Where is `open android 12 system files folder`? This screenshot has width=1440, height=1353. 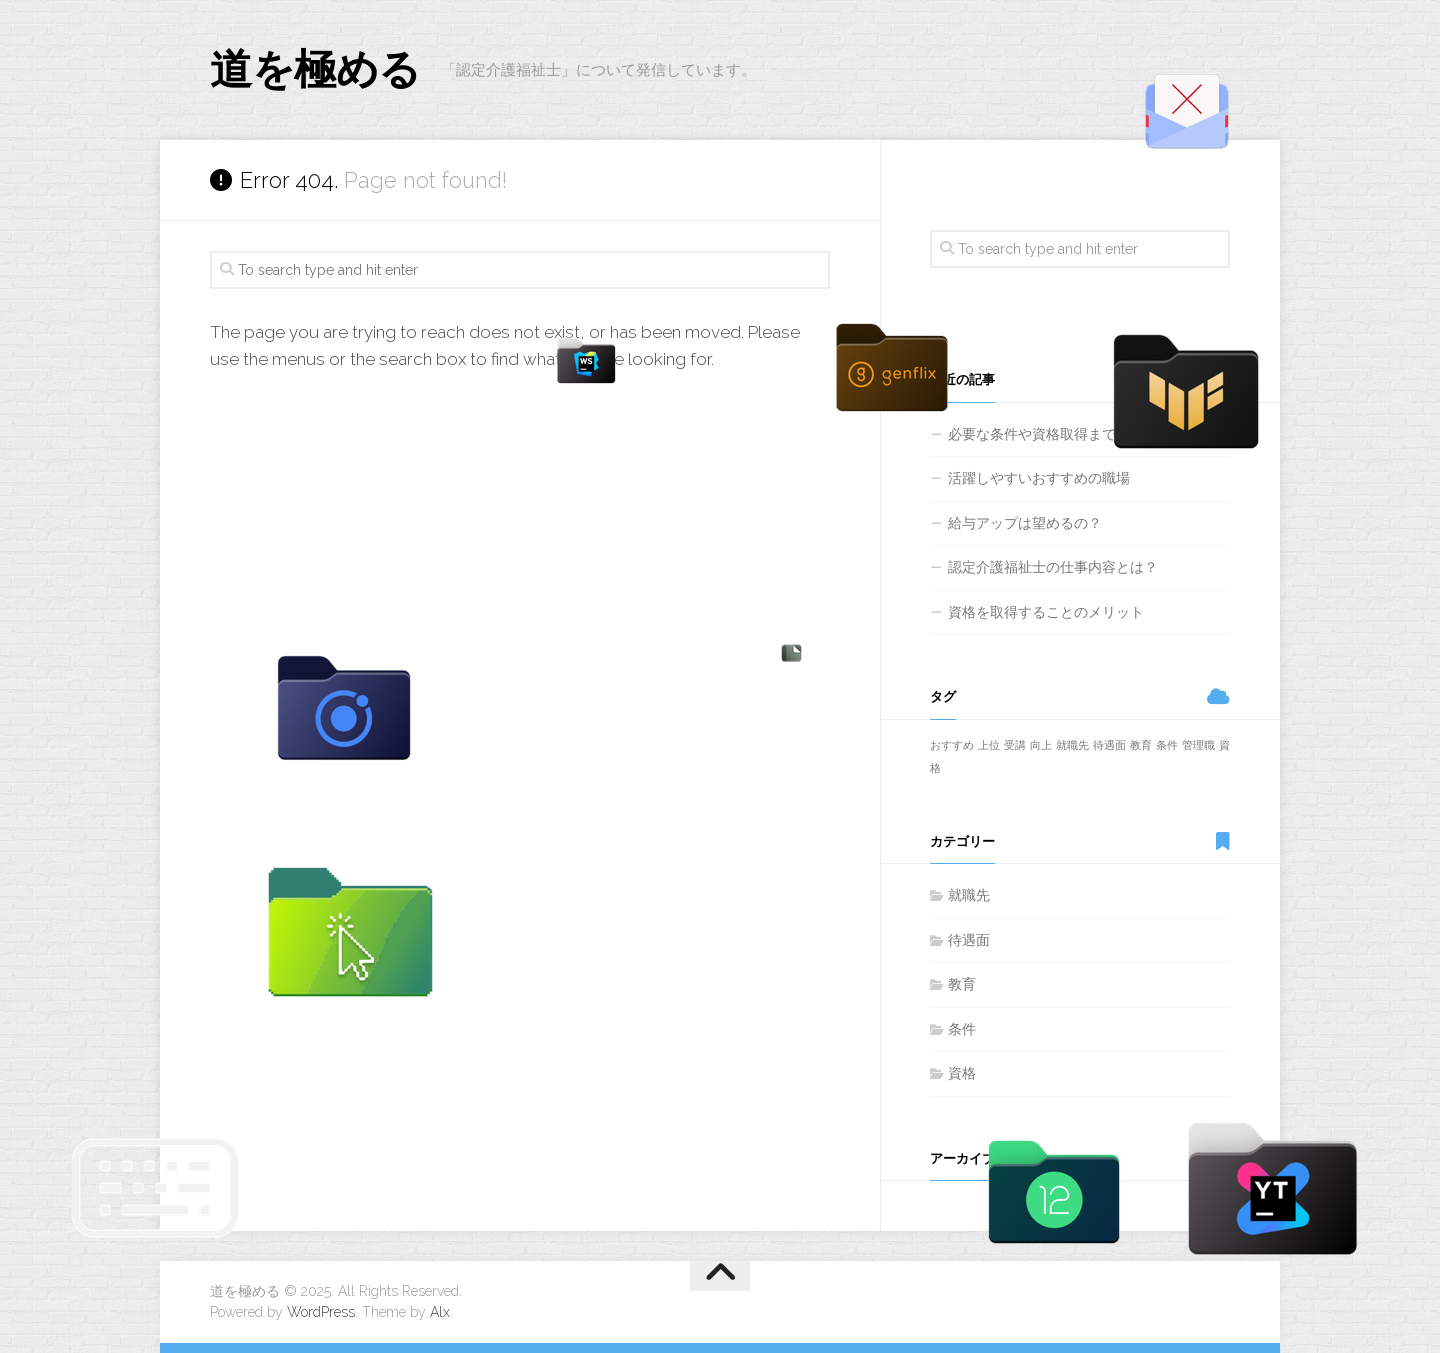
open android 12 system files folder is located at coordinates (1053, 1195).